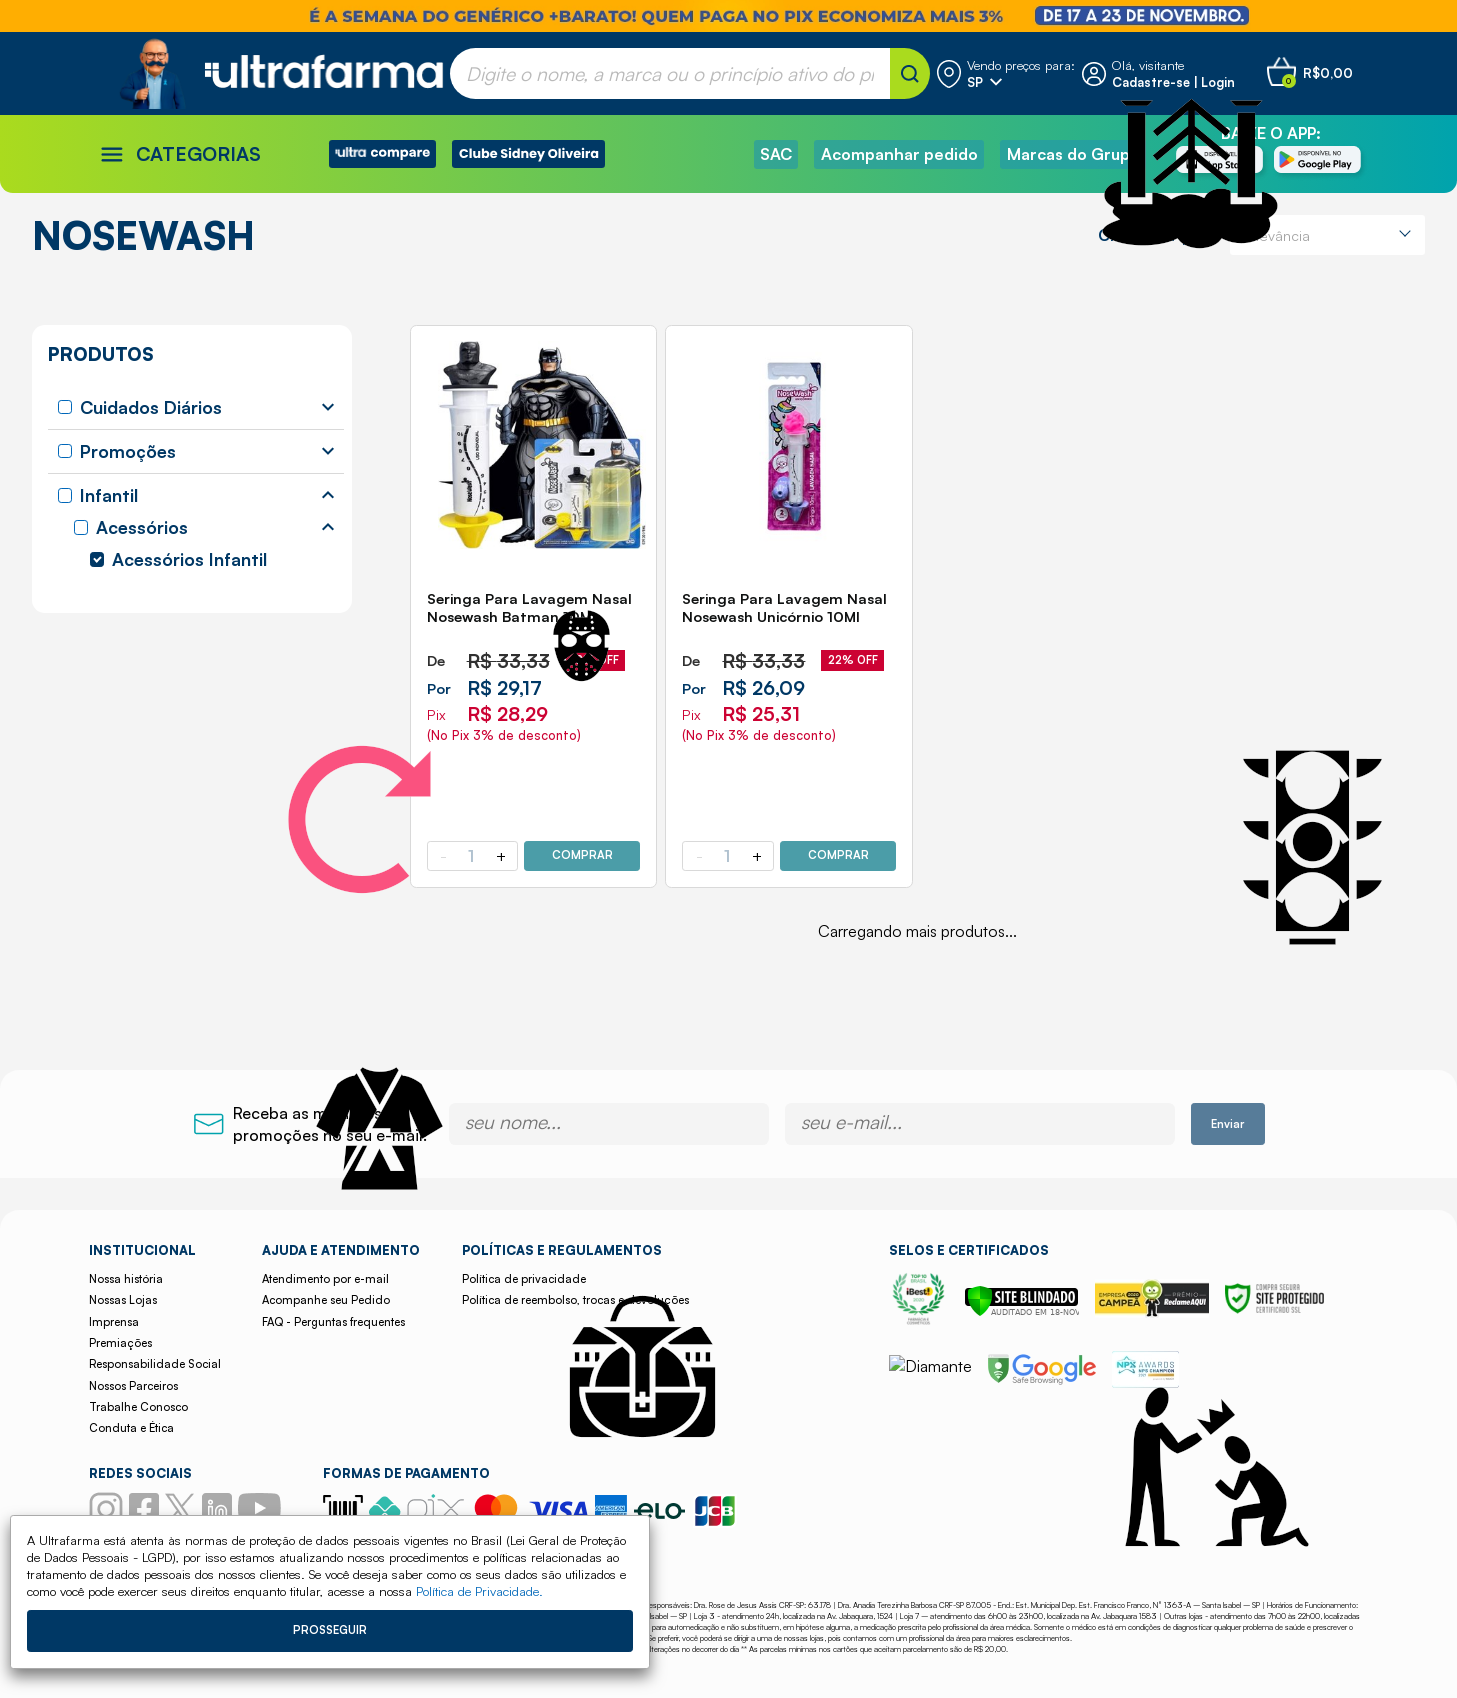  I want to click on indicates a coronation or crowning ceremony event, so click(1217, 1467).